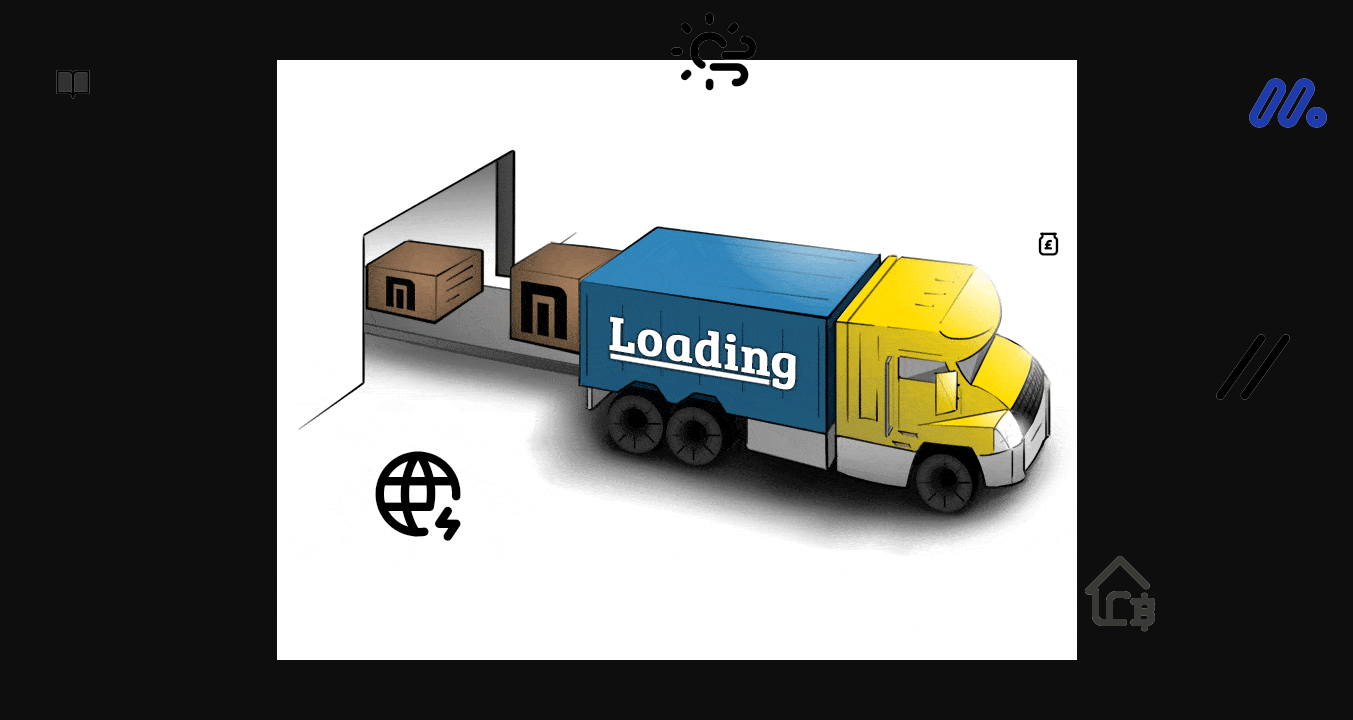 The image size is (1353, 720). What do you see at coordinates (713, 51) in the screenshot?
I see `view current weather conditions` at bounding box center [713, 51].